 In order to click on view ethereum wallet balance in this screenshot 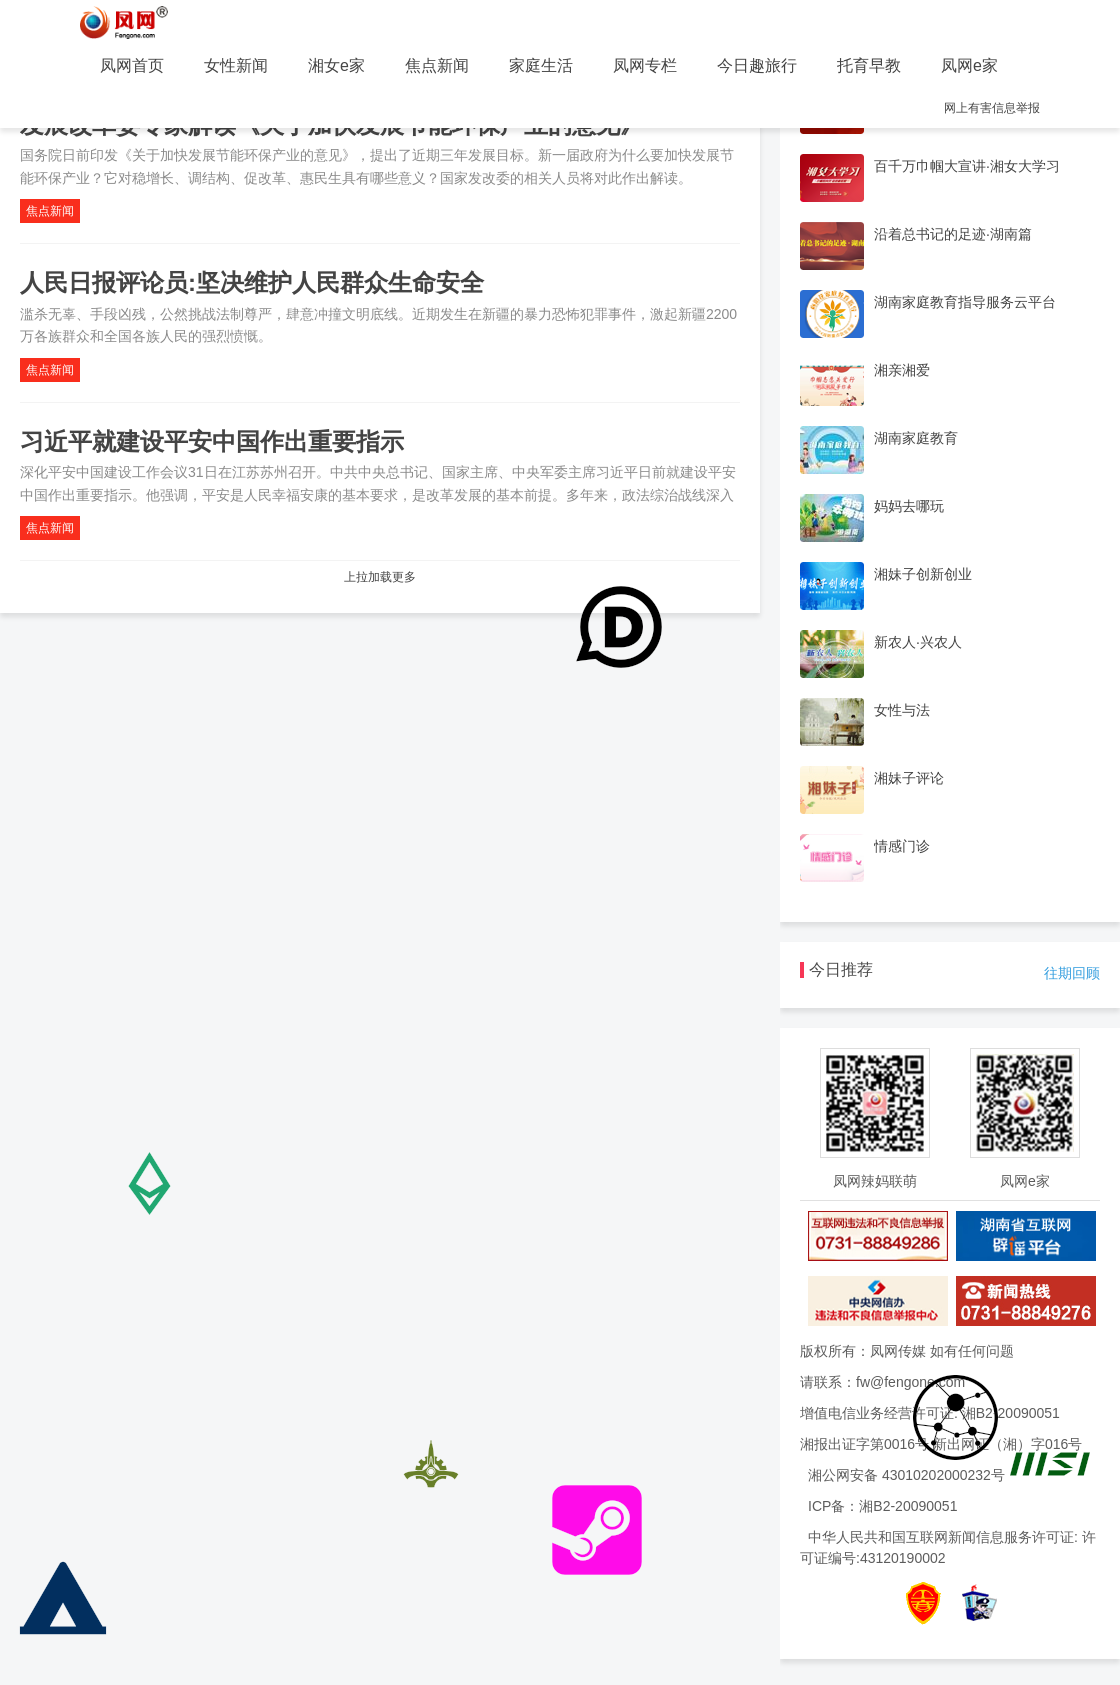, I will do `click(149, 1183)`.